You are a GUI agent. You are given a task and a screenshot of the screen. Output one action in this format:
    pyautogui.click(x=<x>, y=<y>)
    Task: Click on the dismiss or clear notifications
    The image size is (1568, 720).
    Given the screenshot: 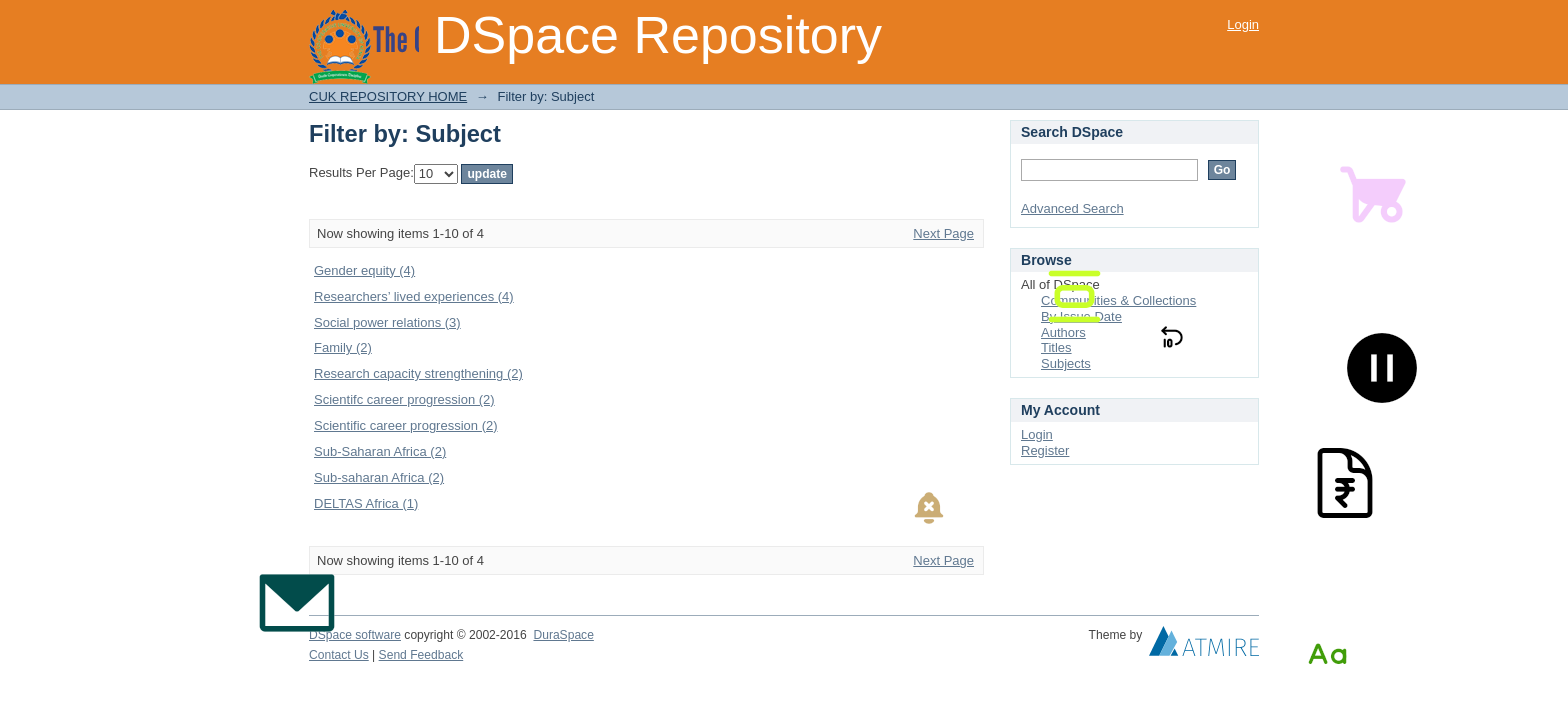 What is the action you would take?
    pyautogui.click(x=929, y=508)
    